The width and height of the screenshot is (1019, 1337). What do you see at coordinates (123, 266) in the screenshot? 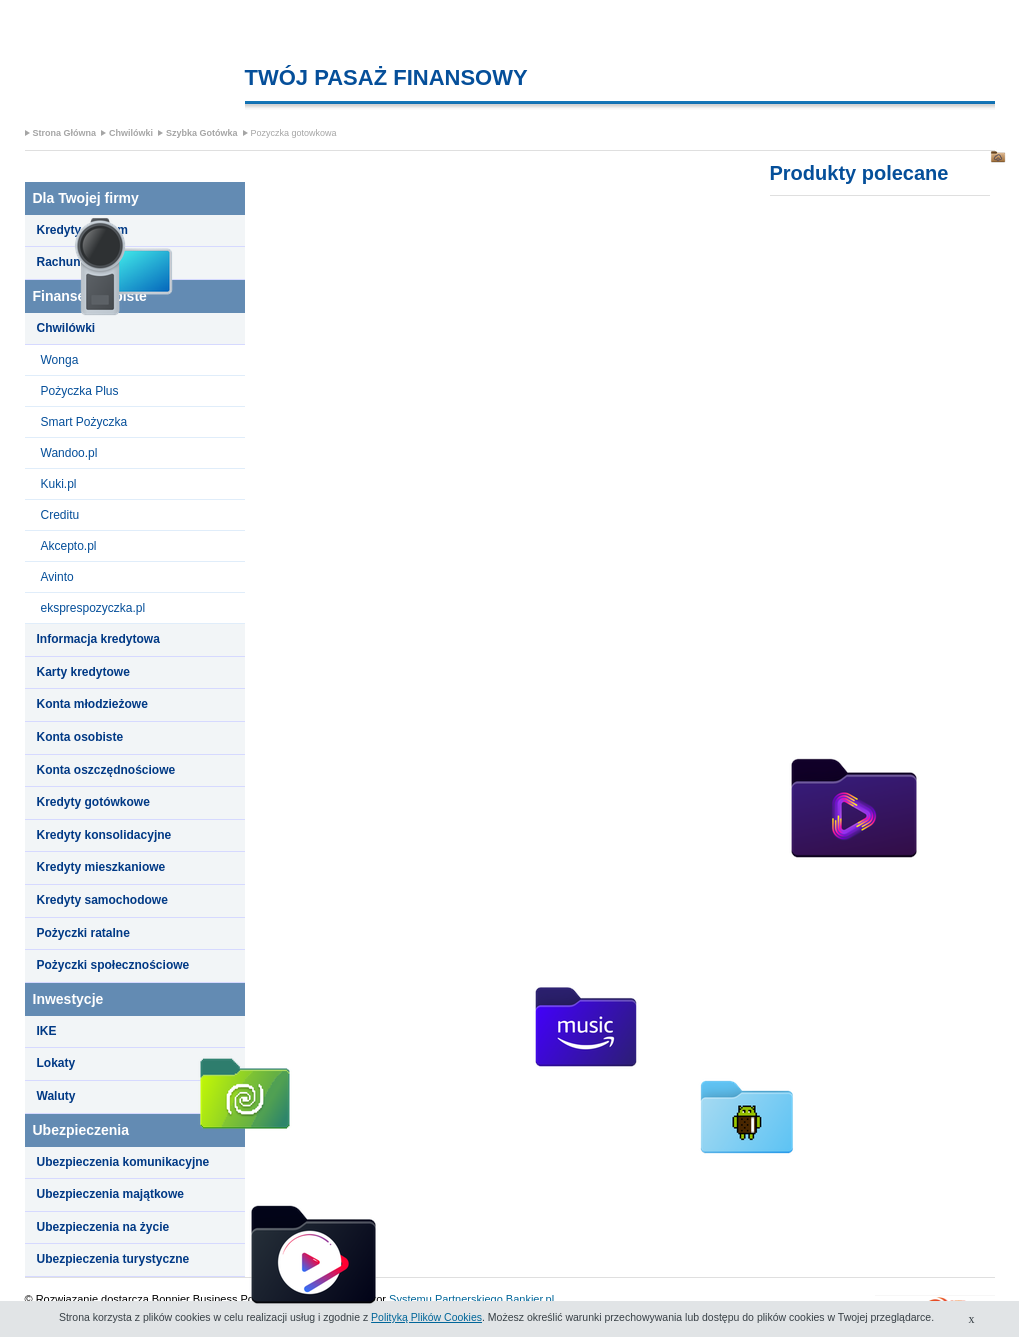
I see `access video recording device settings` at bounding box center [123, 266].